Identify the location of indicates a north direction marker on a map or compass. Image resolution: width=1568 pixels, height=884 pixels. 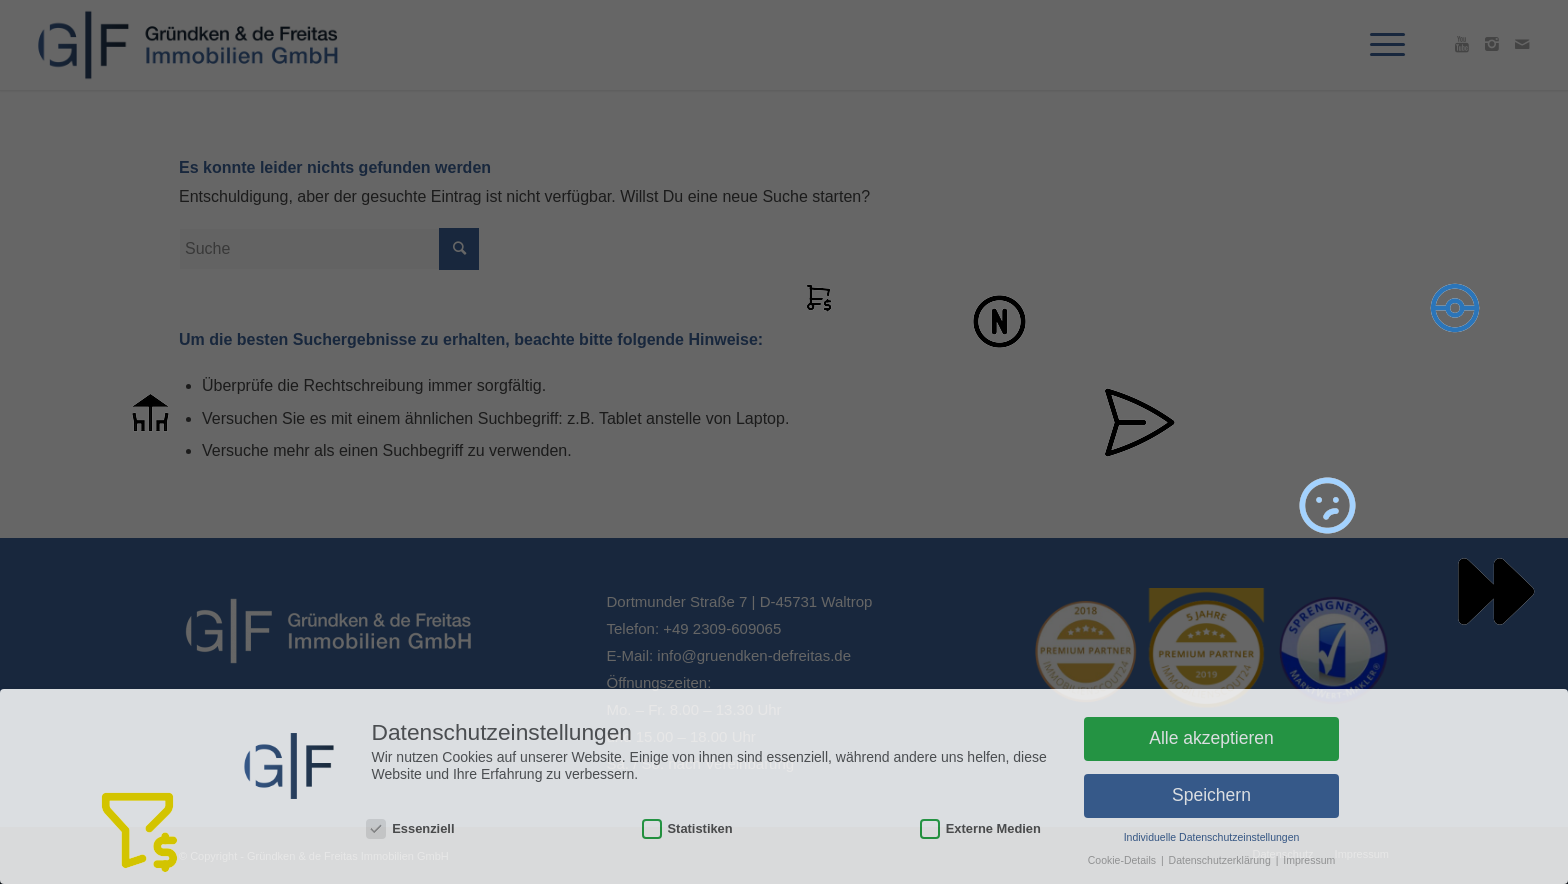
(999, 321).